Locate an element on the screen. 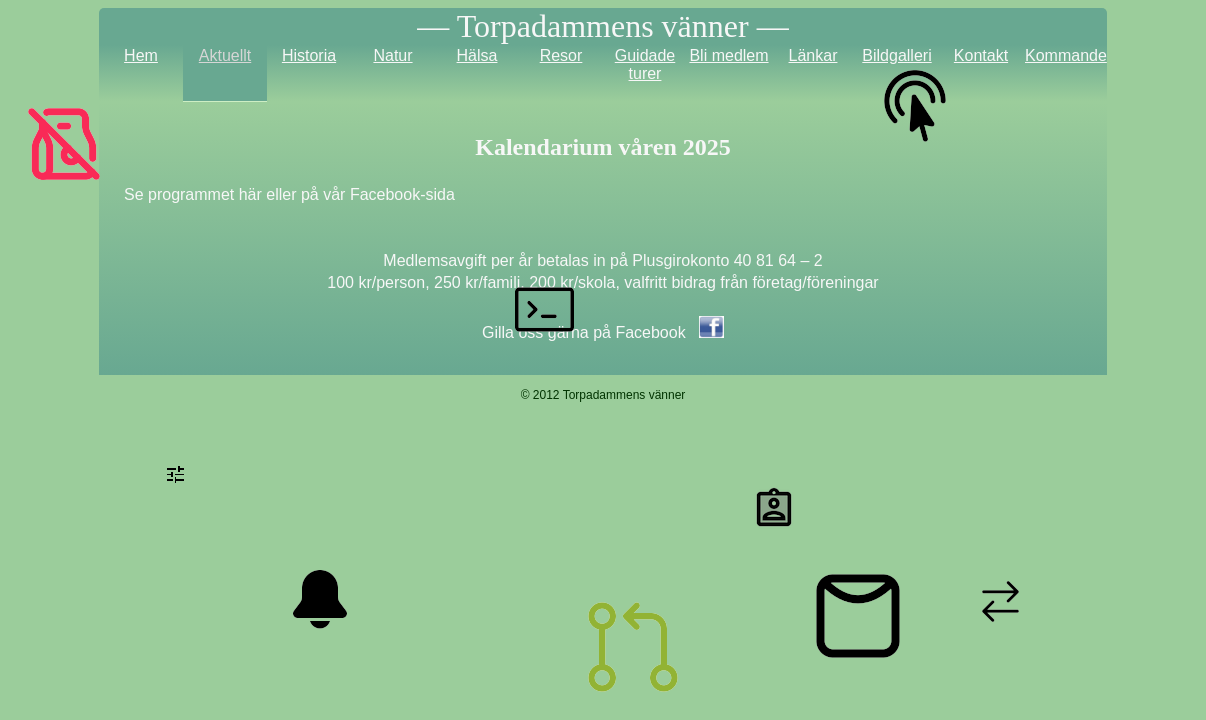 This screenshot has width=1206, height=720. open command line terminal is located at coordinates (544, 309).